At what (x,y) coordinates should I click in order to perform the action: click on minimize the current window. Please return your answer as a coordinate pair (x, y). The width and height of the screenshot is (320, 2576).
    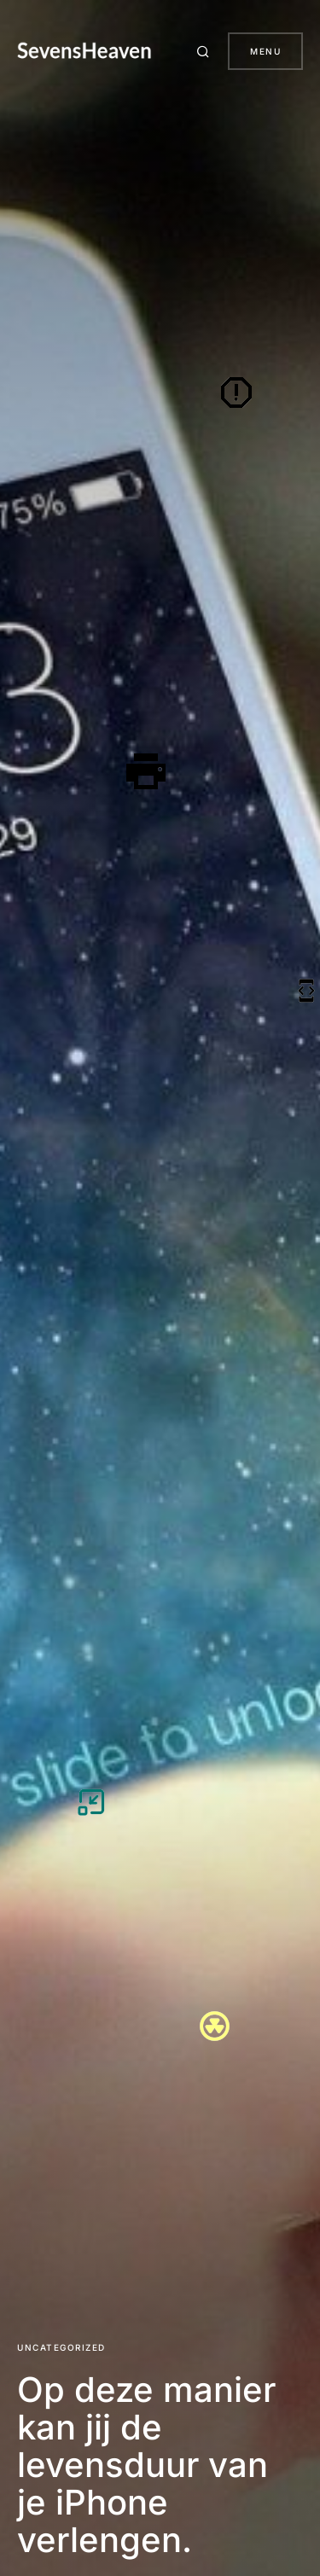
    Looking at the image, I should click on (91, 1801).